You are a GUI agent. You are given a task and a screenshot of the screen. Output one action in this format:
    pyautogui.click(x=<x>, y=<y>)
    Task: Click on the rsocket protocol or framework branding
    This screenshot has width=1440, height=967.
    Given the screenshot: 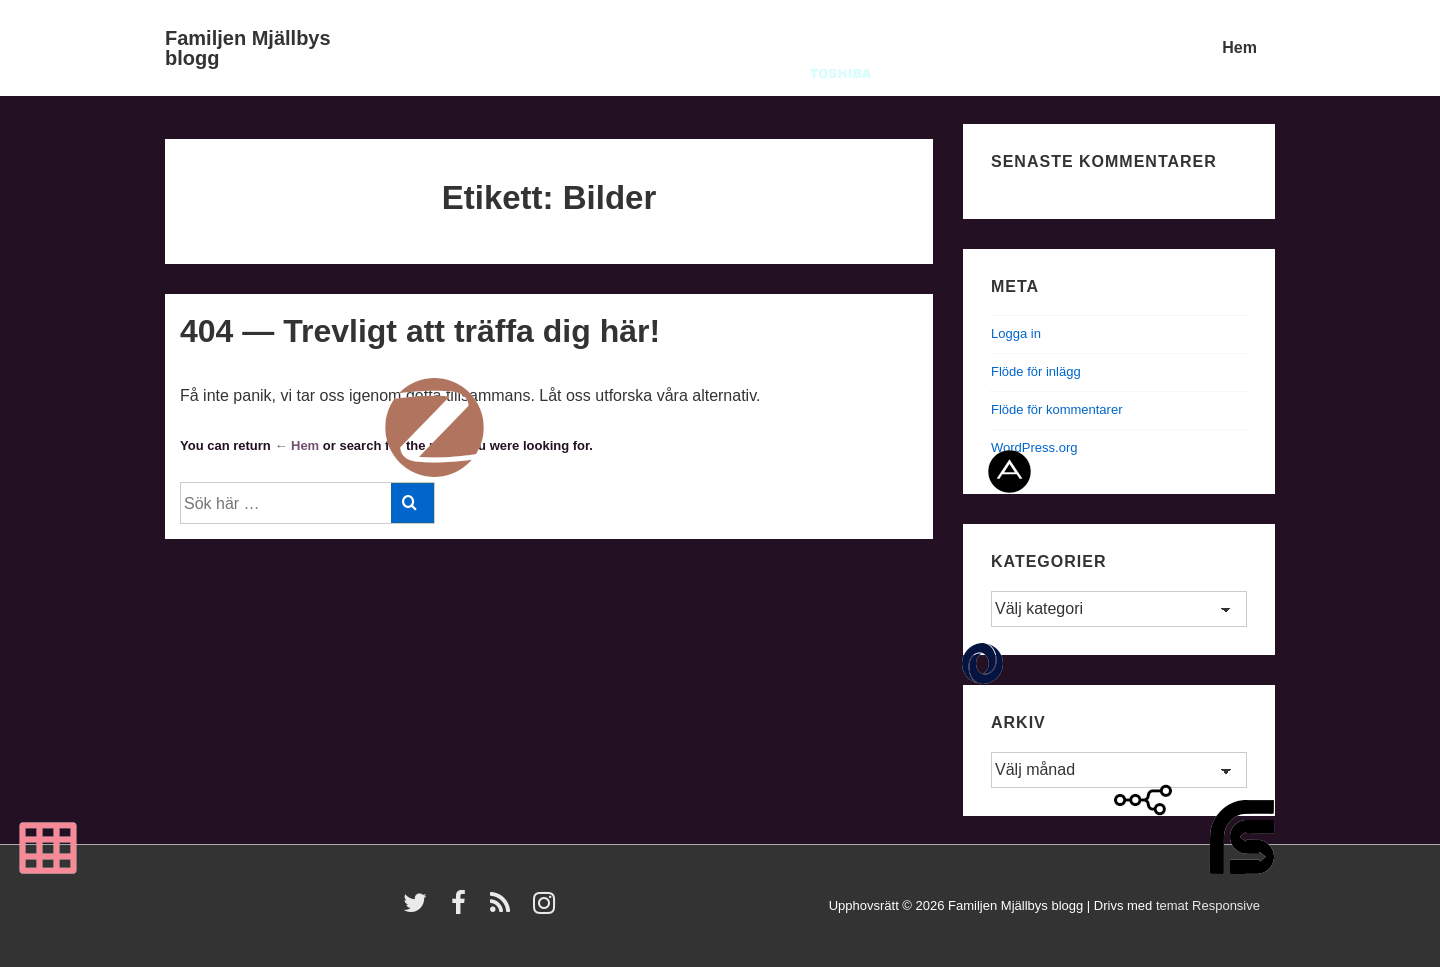 What is the action you would take?
    pyautogui.click(x=1242, y=837)
    